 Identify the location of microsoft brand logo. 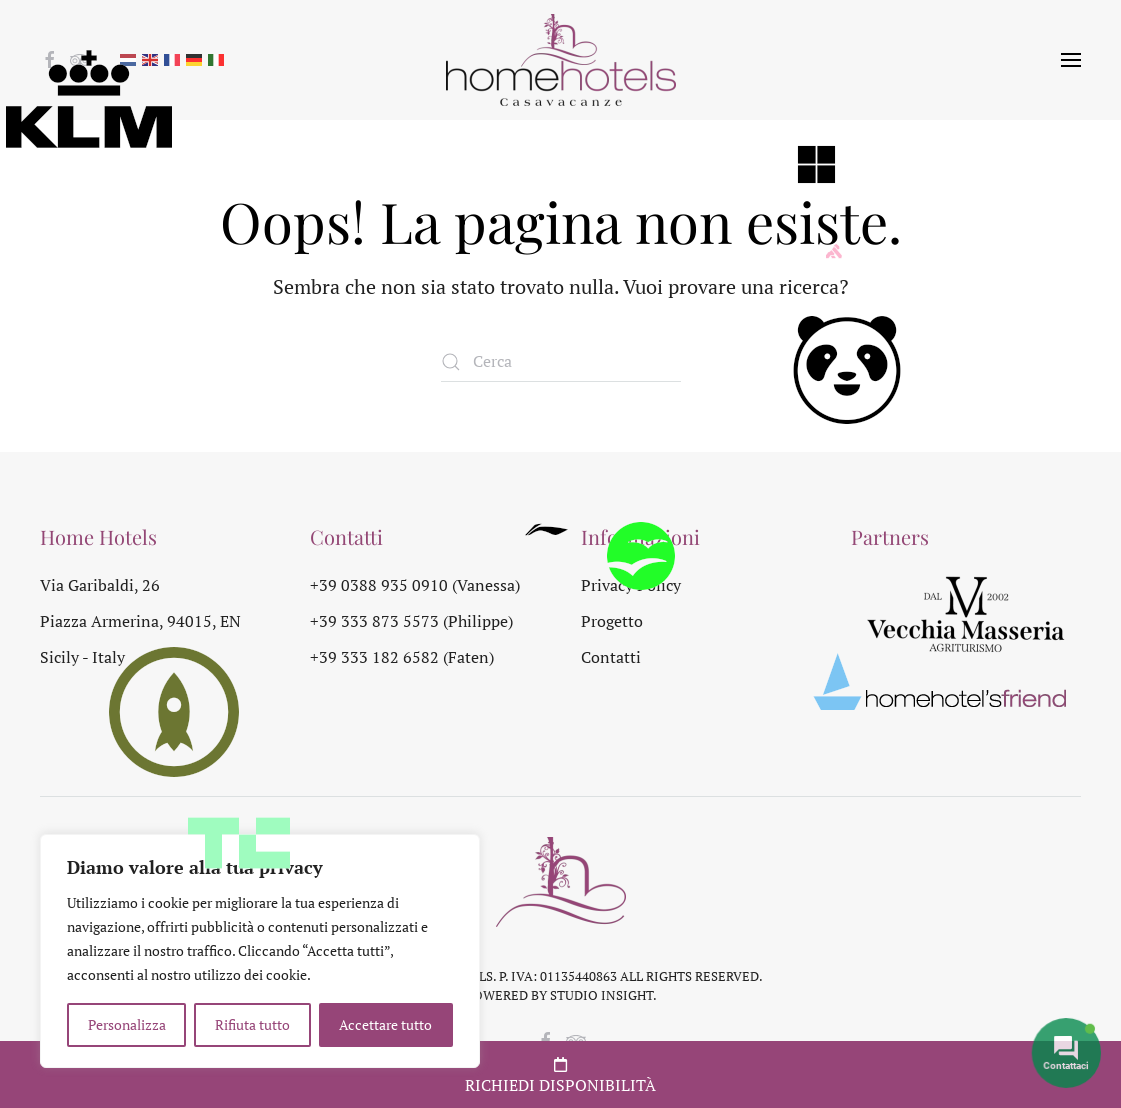
(816, 164).